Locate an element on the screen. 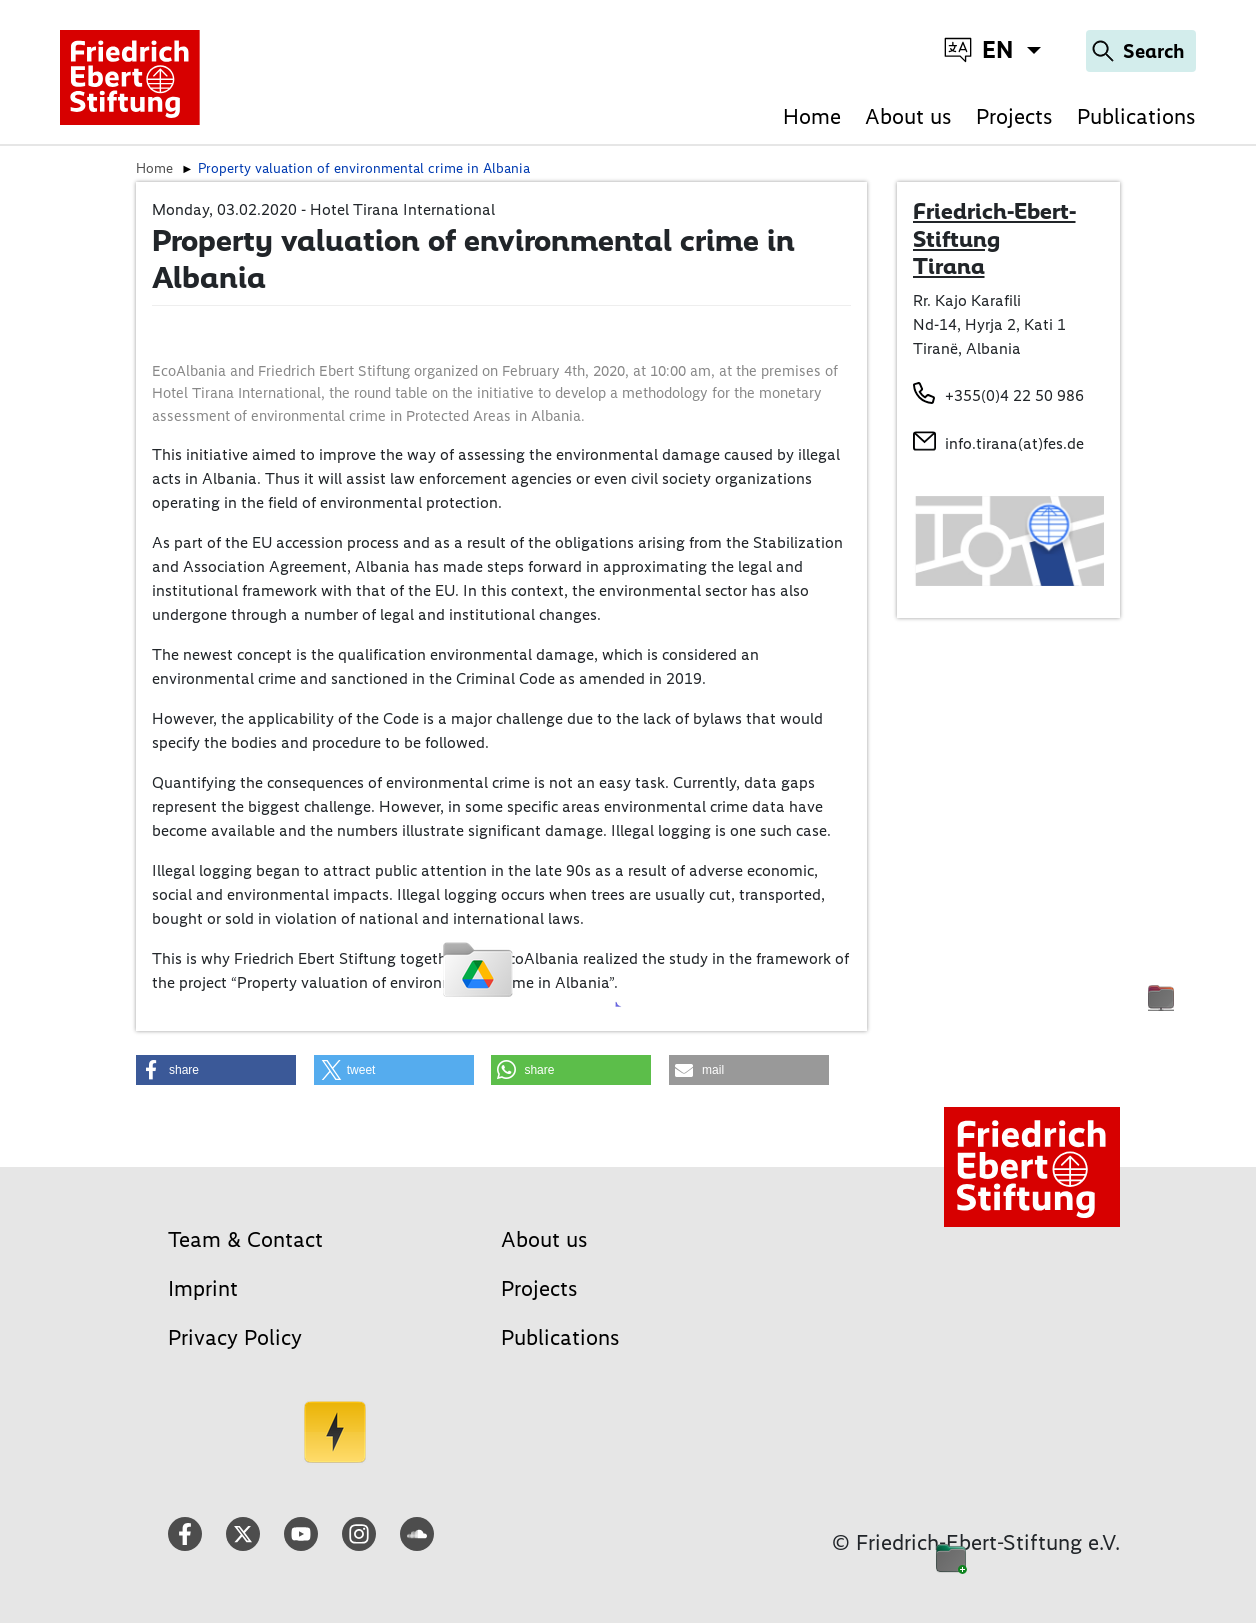 Image resolution: width=1256 pixels, height=1623 pixels. access power and battery settings is located at coordinates (335, 1432).